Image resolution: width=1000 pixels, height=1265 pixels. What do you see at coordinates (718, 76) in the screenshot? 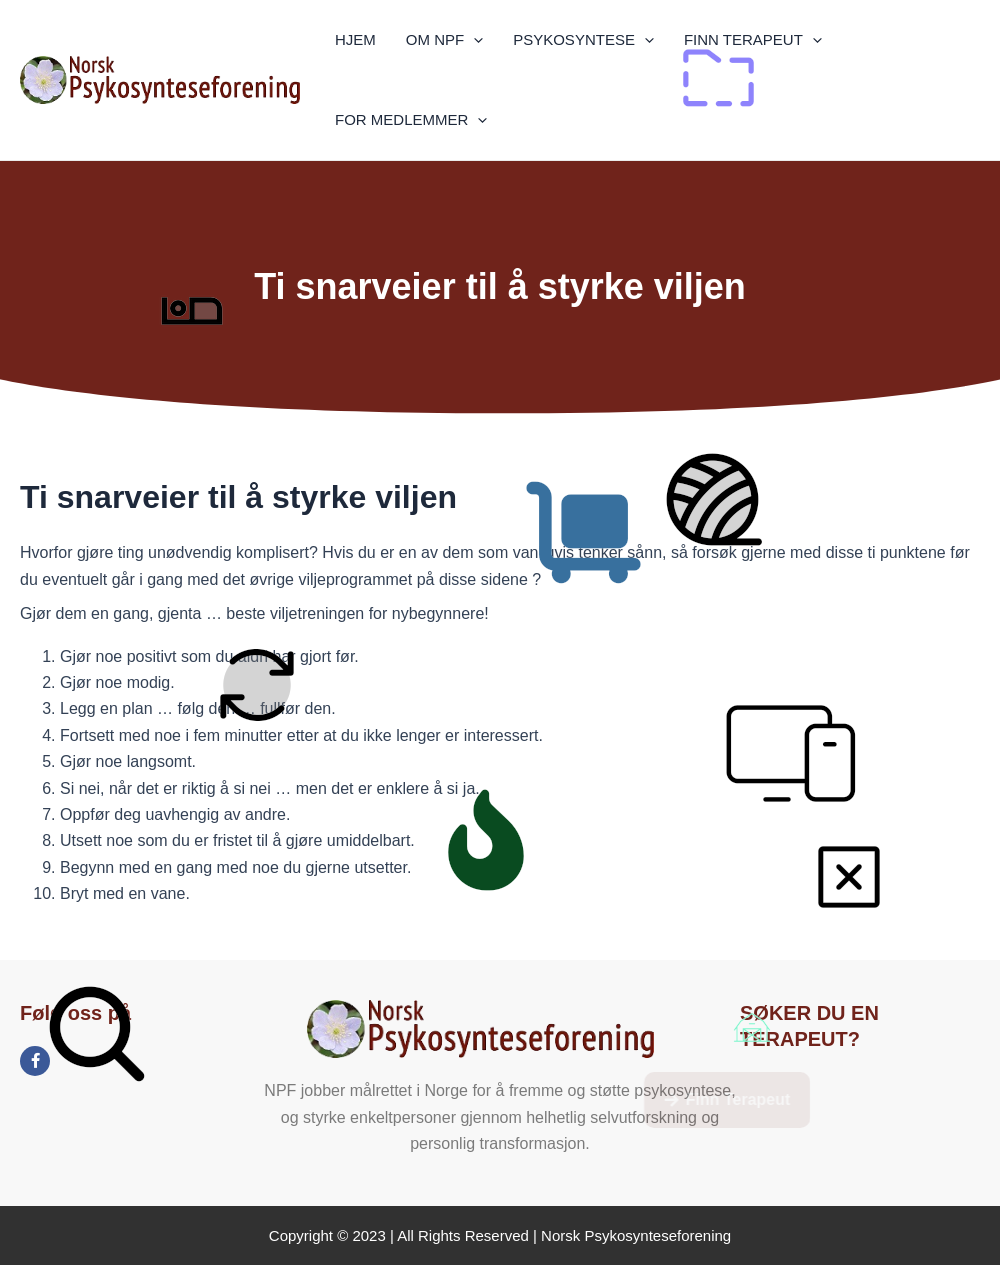
I see `create a new folder` at bounding box center [718, 76].